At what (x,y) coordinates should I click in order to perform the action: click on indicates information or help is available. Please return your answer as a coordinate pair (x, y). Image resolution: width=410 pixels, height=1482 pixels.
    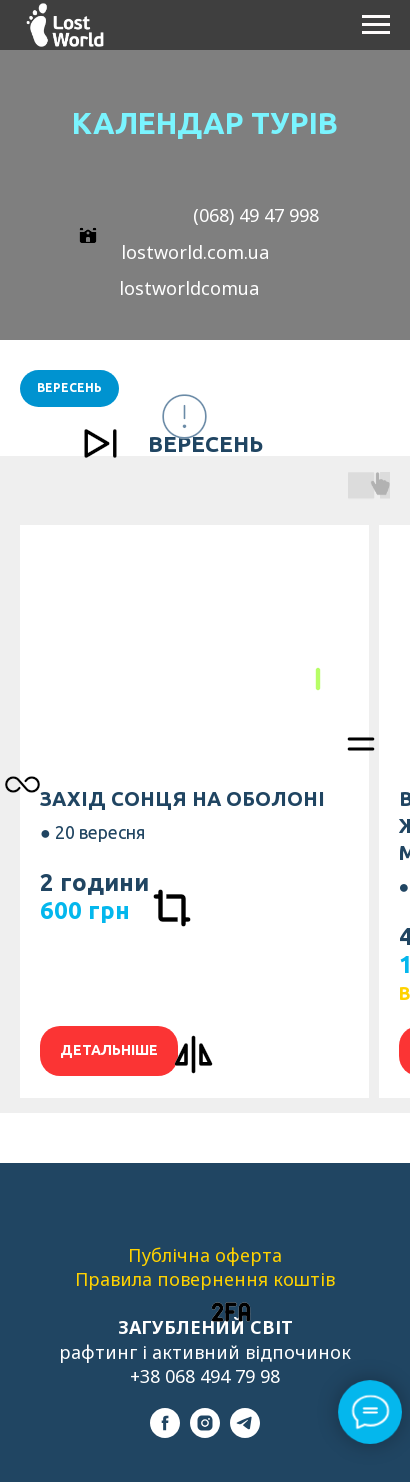
    Looking at the image, I should click on (318, 679).